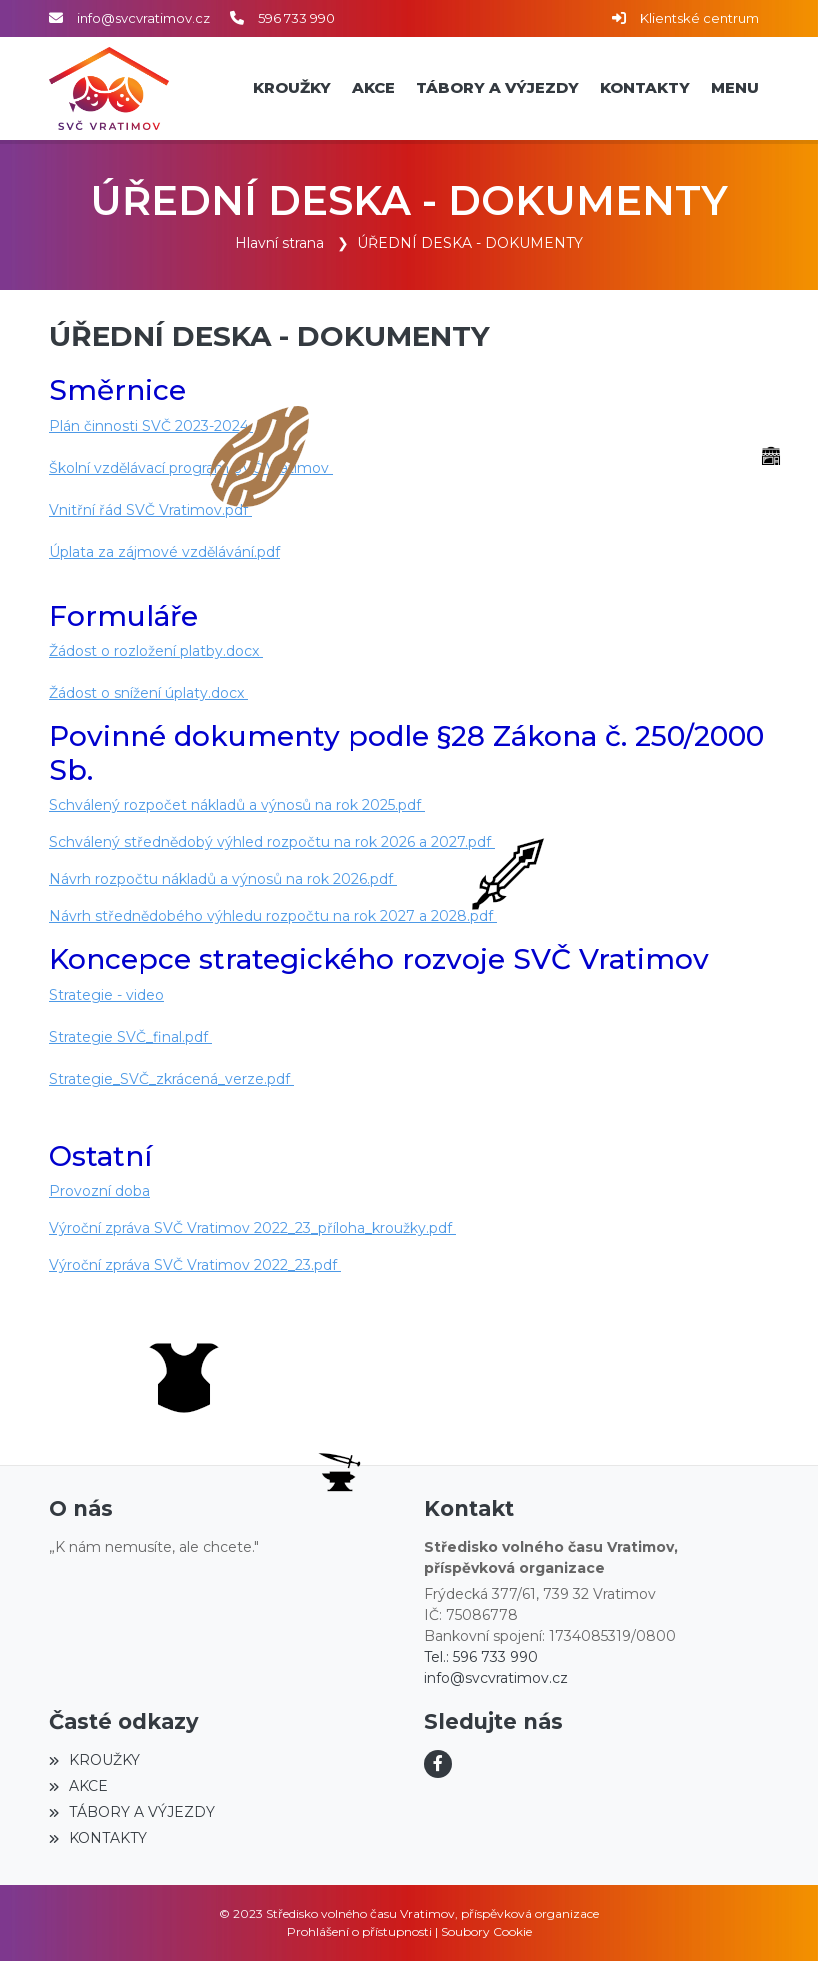 The image size is (818, 1961). I want to click on indicates almond or tree nut allergen warning, so click(259, 456).